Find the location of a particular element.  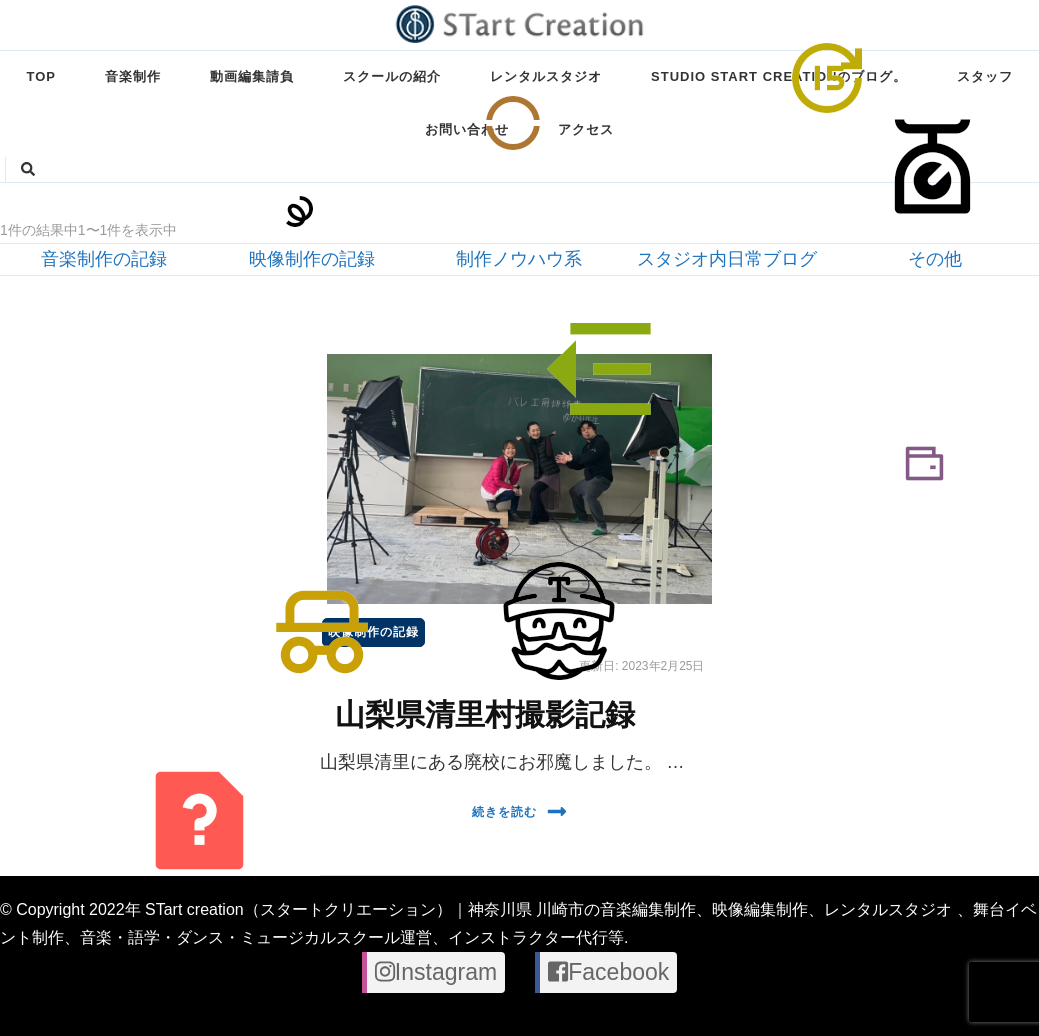

spring creators platform logo is located at coordinates (299, 211).